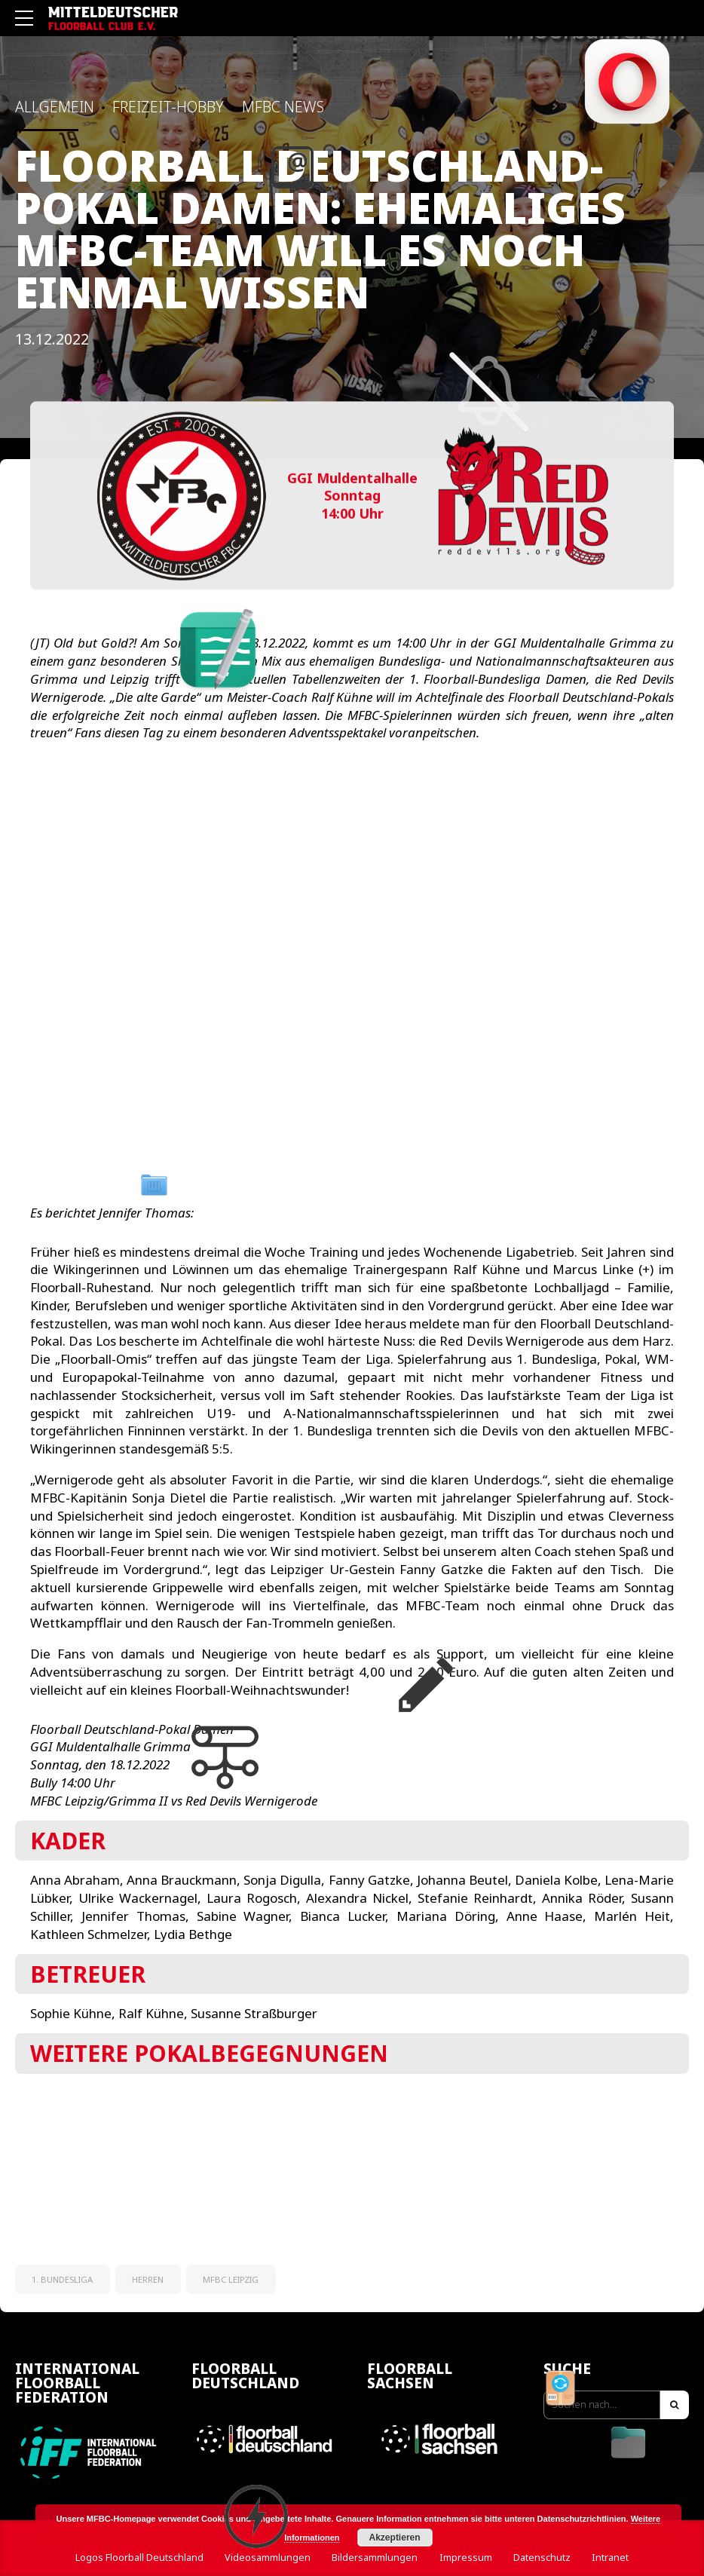 This screenshot has width=704, height=2576. Describe the element at coordinates (225, 1755) in the screenshot. I see `configure network proxy settings` at that location.